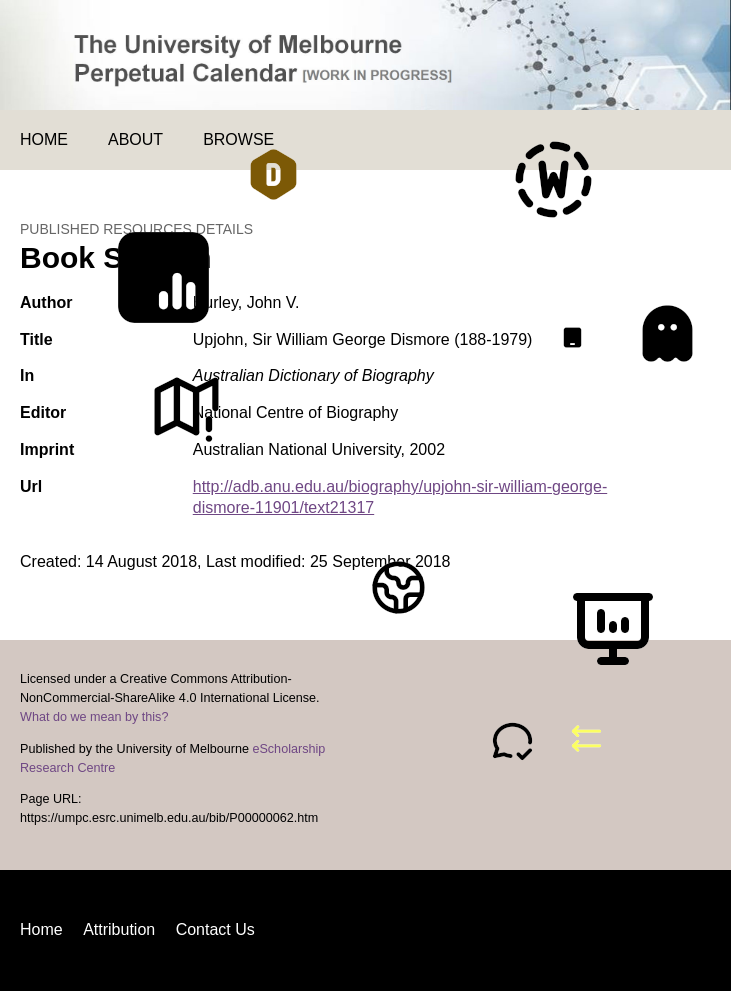 The image size is (731, 991). Describe the element at coordinates (273, 174) in the screenshot. I see `indicates a "D" grade or rating level` at that location.